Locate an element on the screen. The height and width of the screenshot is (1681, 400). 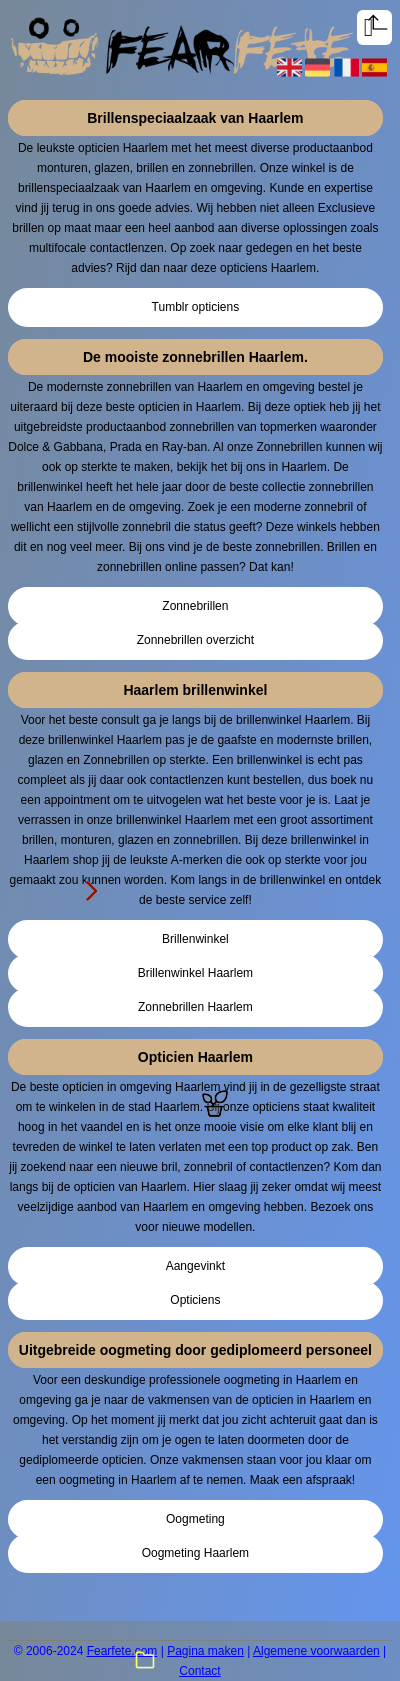
navigate to the next item or page is located at coordinates (90, 891).